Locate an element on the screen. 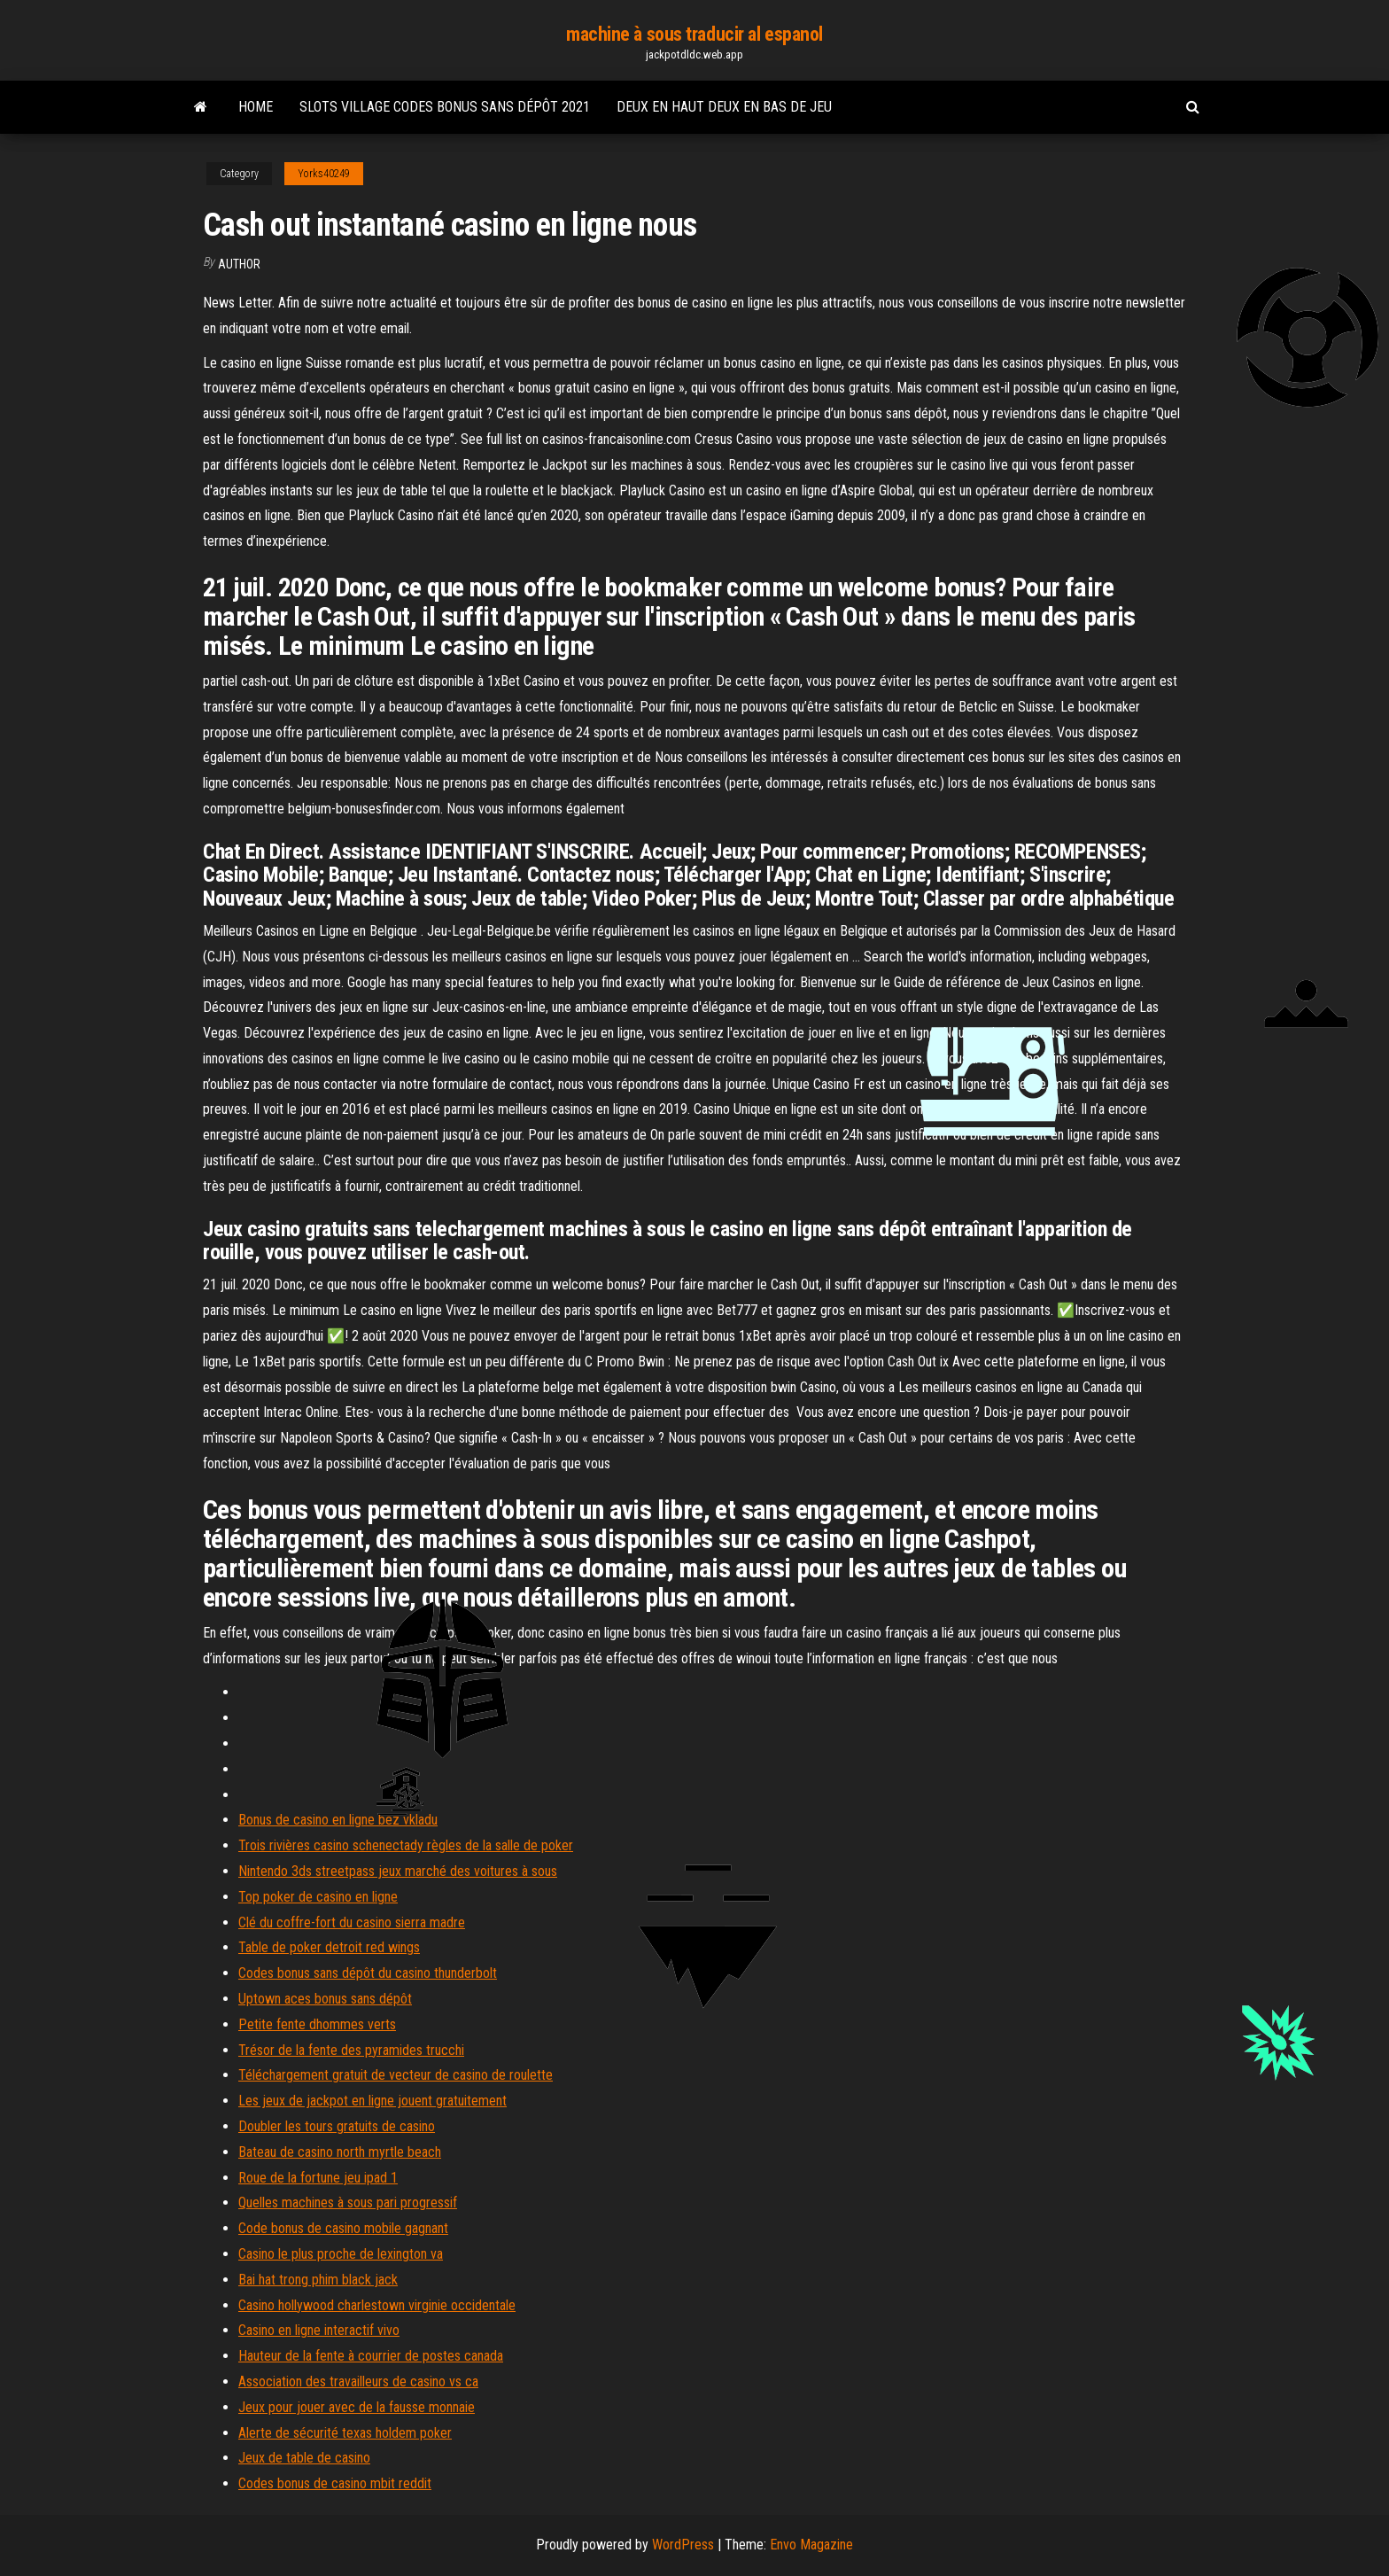 This screenshot has height=2576, width=1389. access water mill building or production facility is located at coordinates (400, 1791).